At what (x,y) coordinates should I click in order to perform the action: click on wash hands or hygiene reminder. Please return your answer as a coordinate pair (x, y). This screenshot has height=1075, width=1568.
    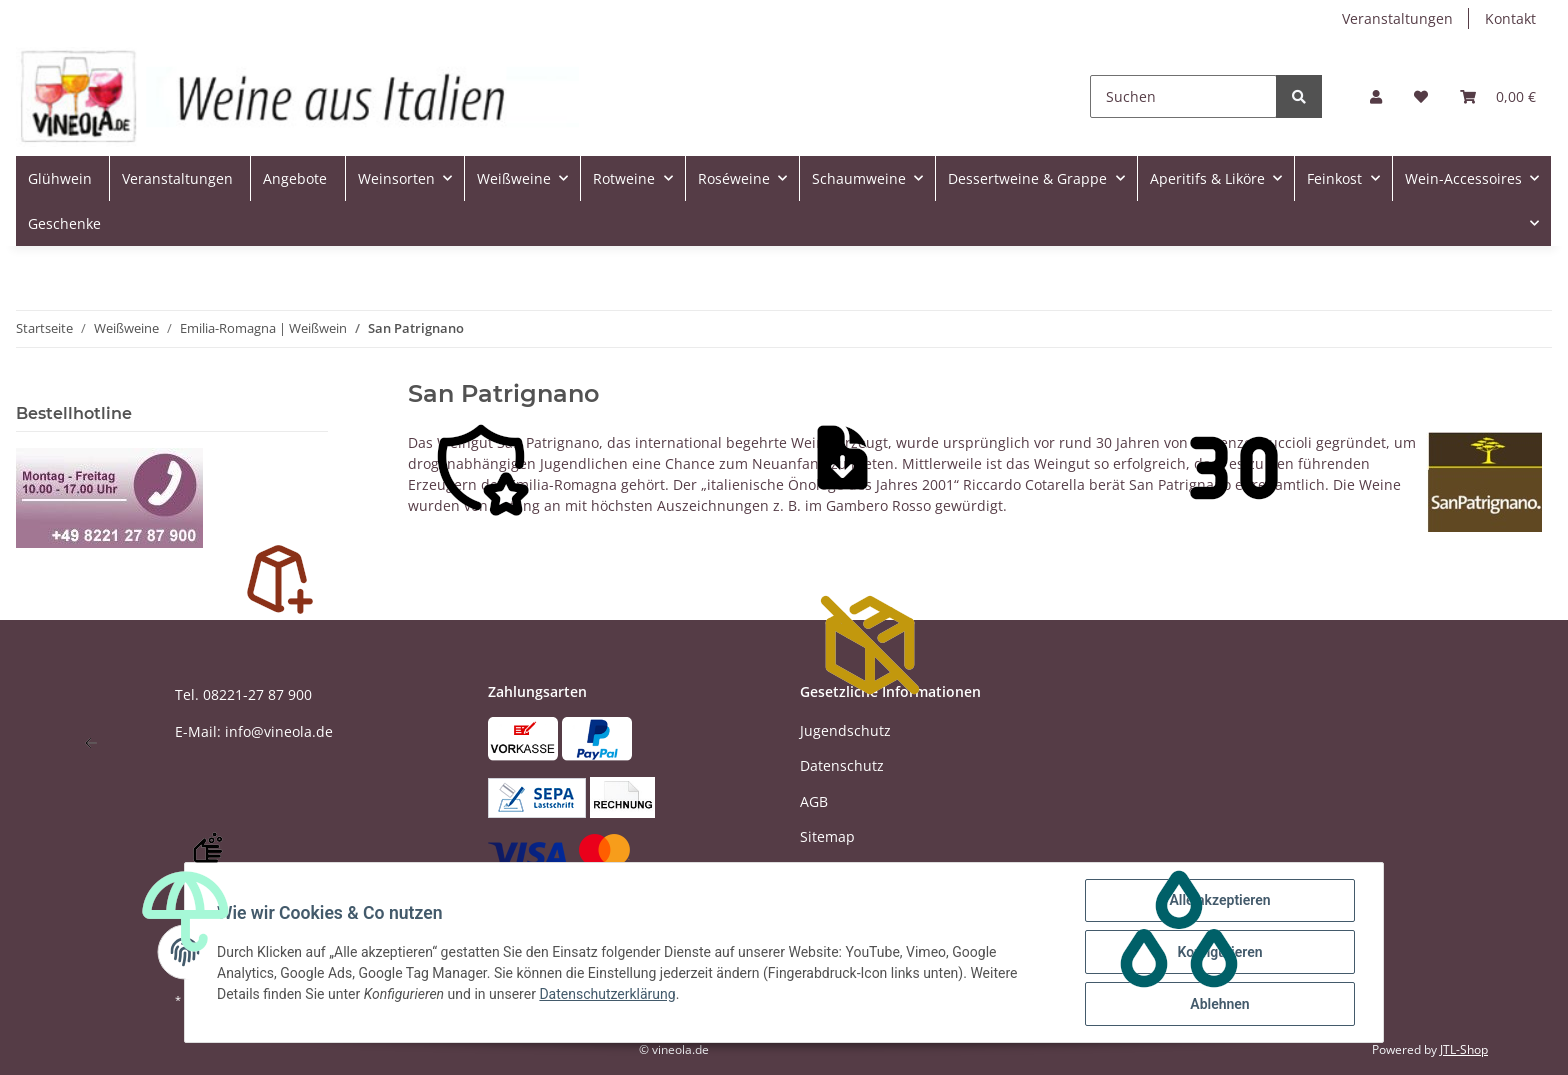
    Looking at the image, I should click on (208, 847).